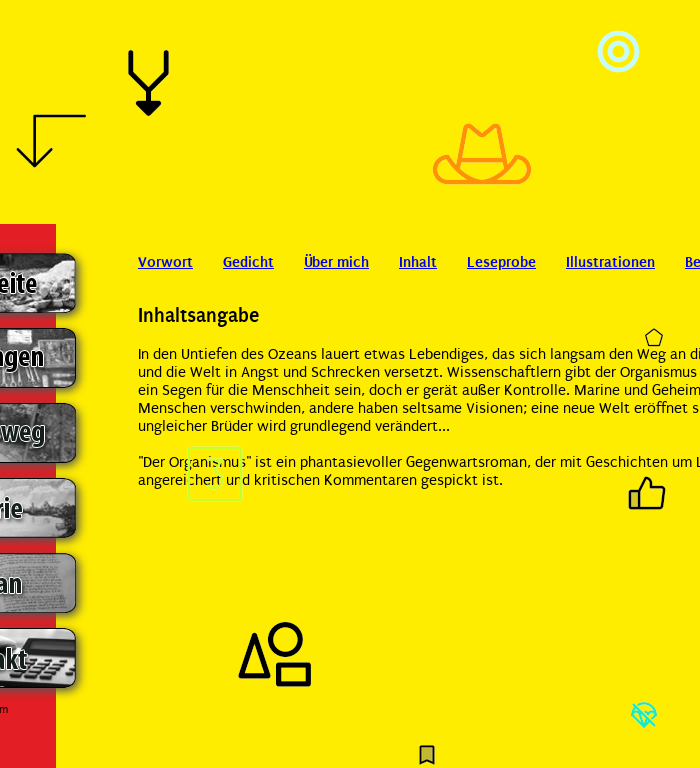 This screenshot has width=700, height=768. I want to click on merge branches or items together, so click(148, 80).